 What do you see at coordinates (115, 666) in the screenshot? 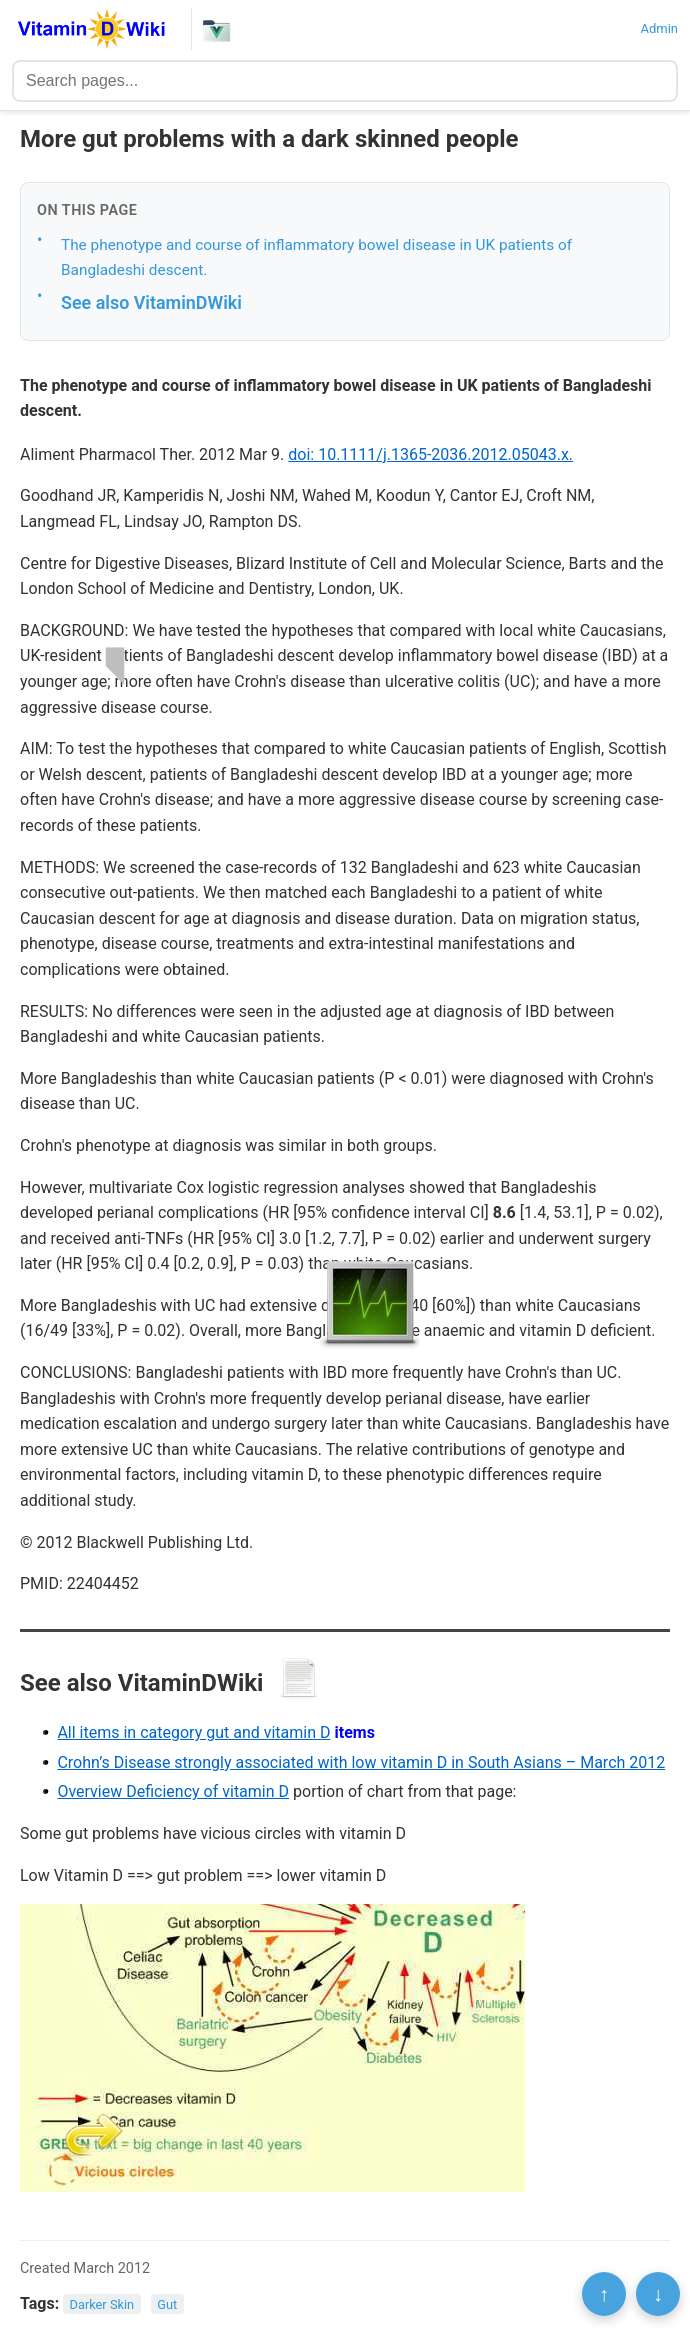
I see `move selection cursor to end of text (right-to-left mode)` at bounding box center [115, 666].